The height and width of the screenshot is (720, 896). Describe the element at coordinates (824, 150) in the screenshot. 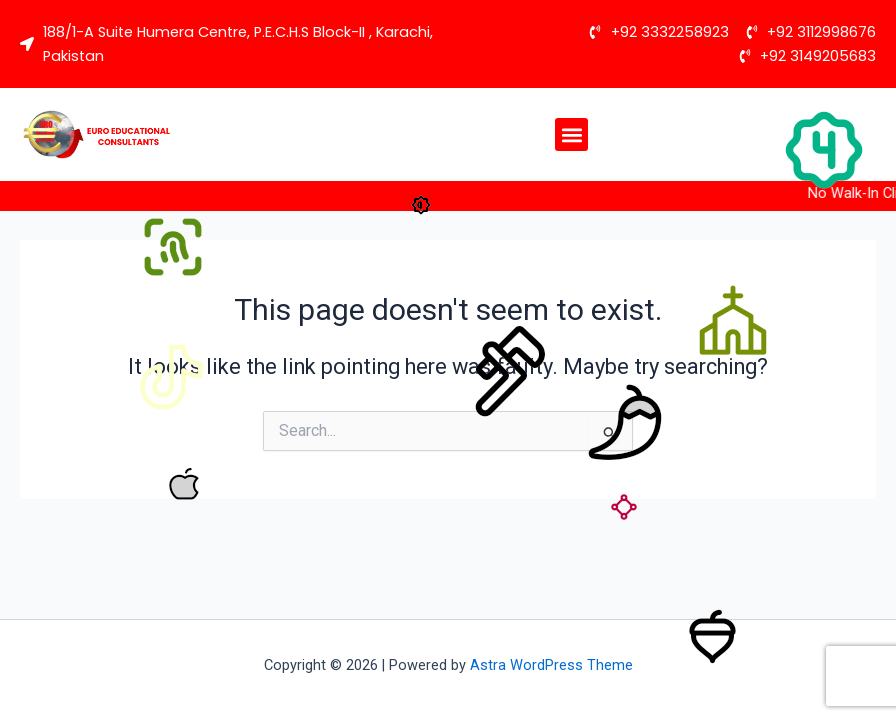

I see `indicates a fourth-place ranking or position` at that location.